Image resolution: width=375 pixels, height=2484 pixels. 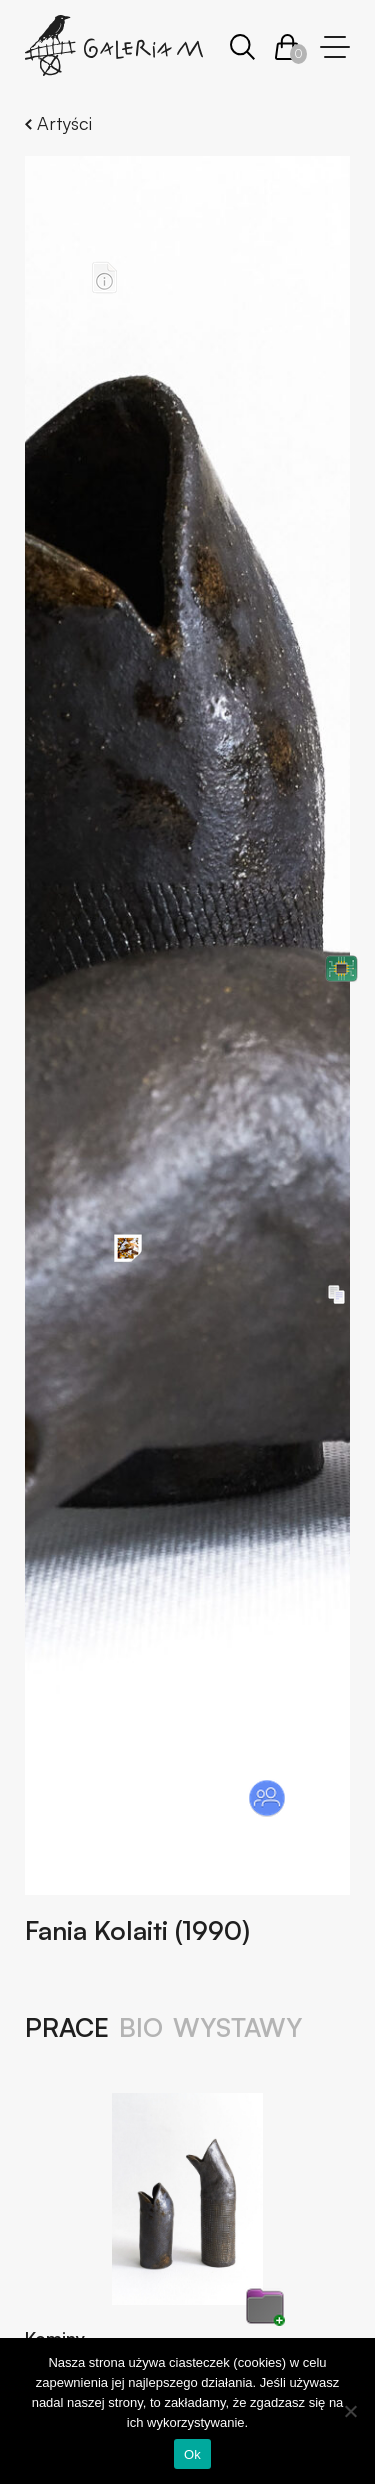 I want to click on copy selected content to clipboard, so click(x=336, y=1294).